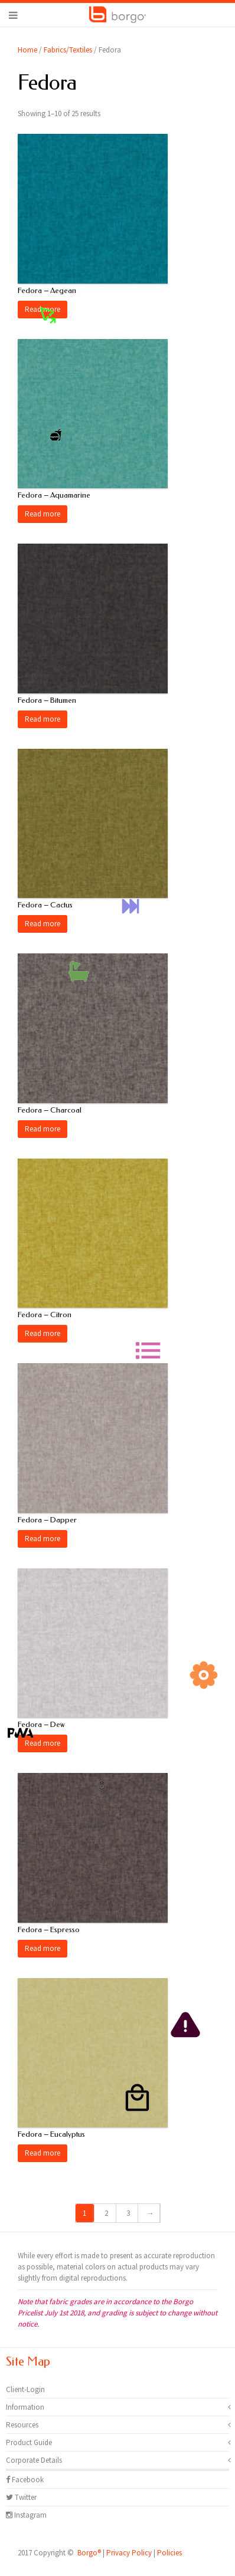  Describe the element at coordinates (47, 314) in the screenshot. I see `share cursor or pointer location` at that location.